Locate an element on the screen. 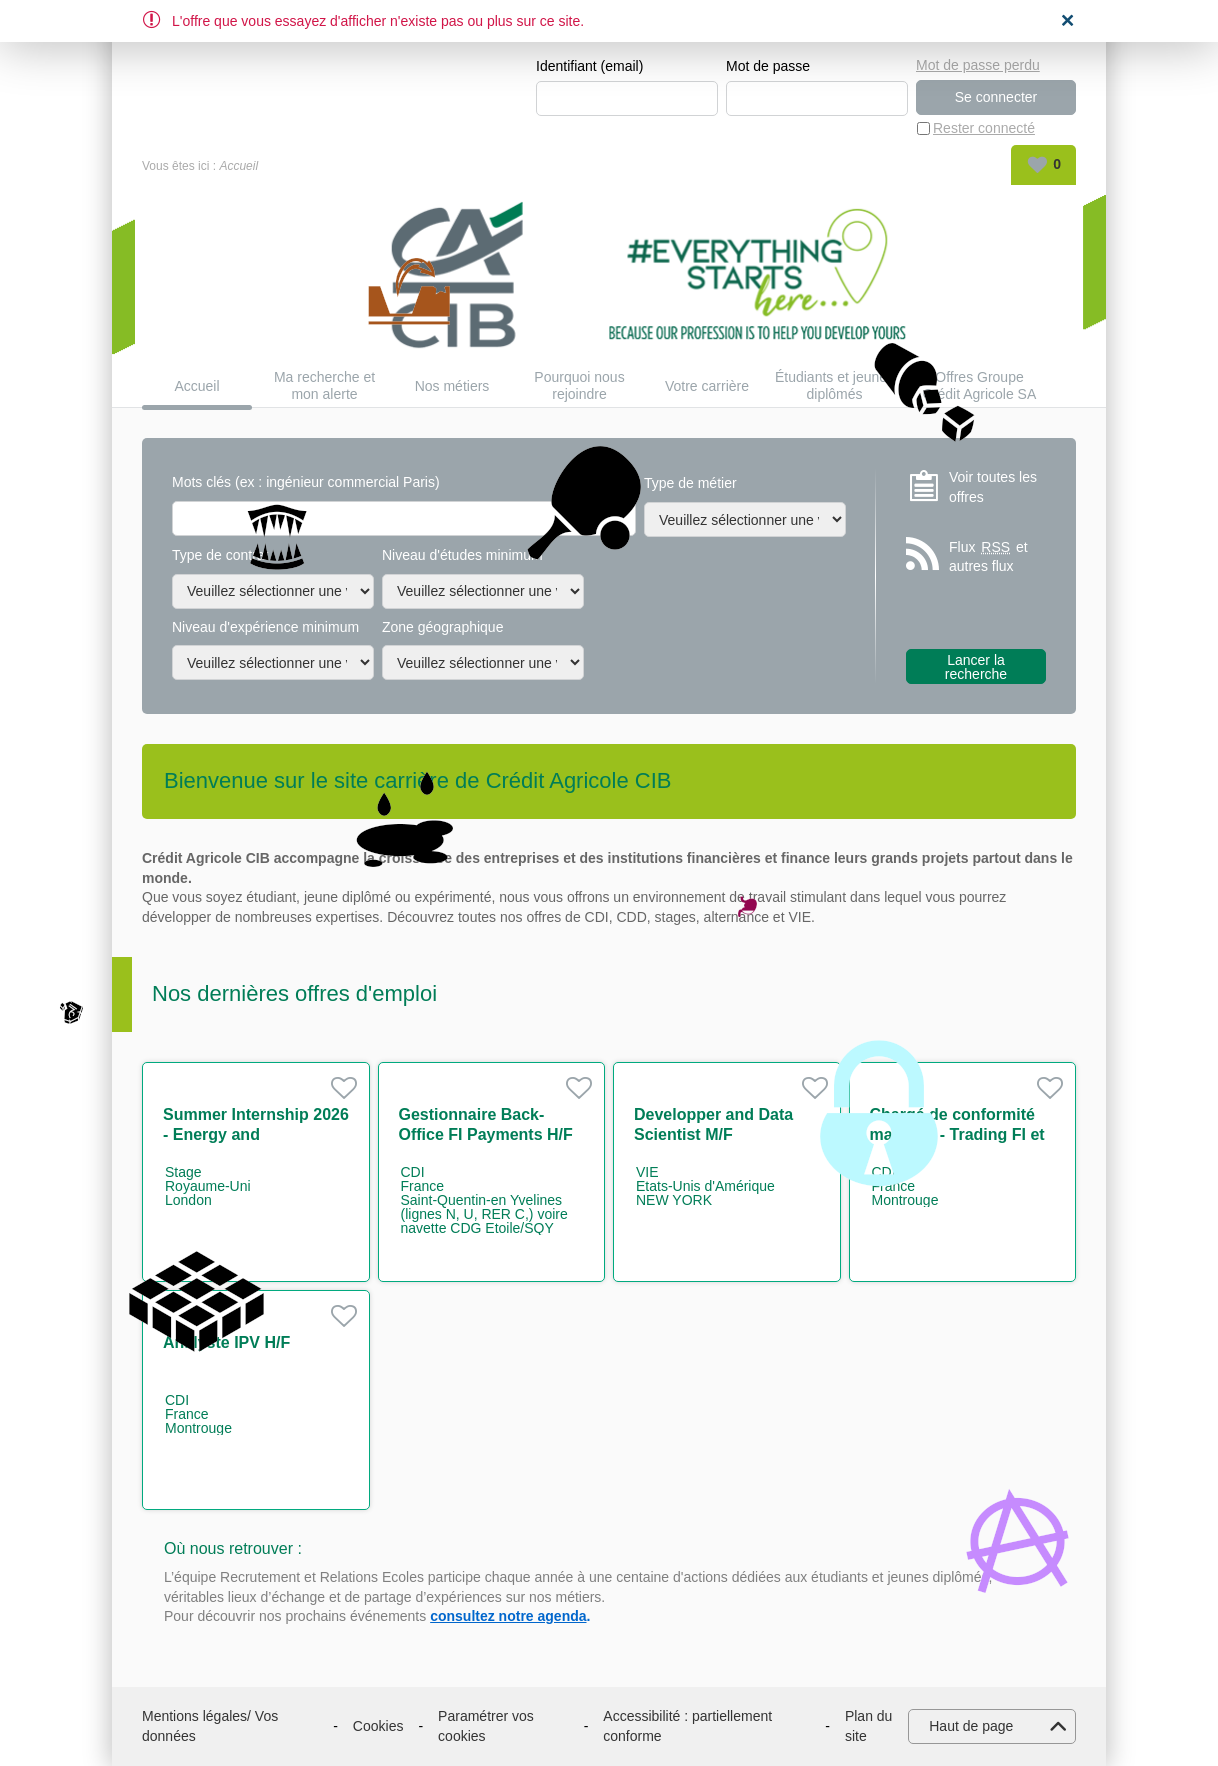 This screenshot has height=1766, width=1218. launch trench assault game mode is located at coordinates (408, 284).